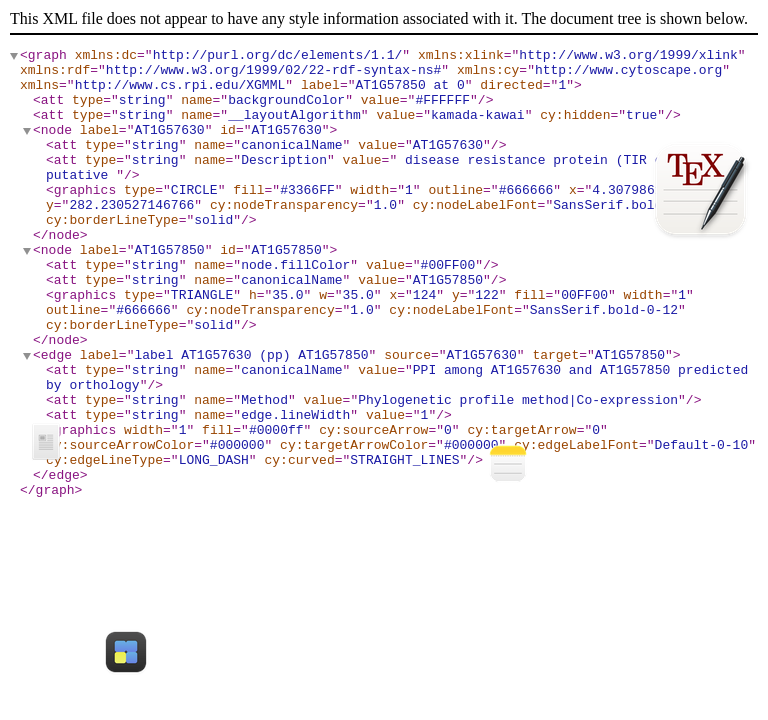 This screenshot has height=720, width=768. I want to click on launch swell foop puzzle game, so click(126, 652).